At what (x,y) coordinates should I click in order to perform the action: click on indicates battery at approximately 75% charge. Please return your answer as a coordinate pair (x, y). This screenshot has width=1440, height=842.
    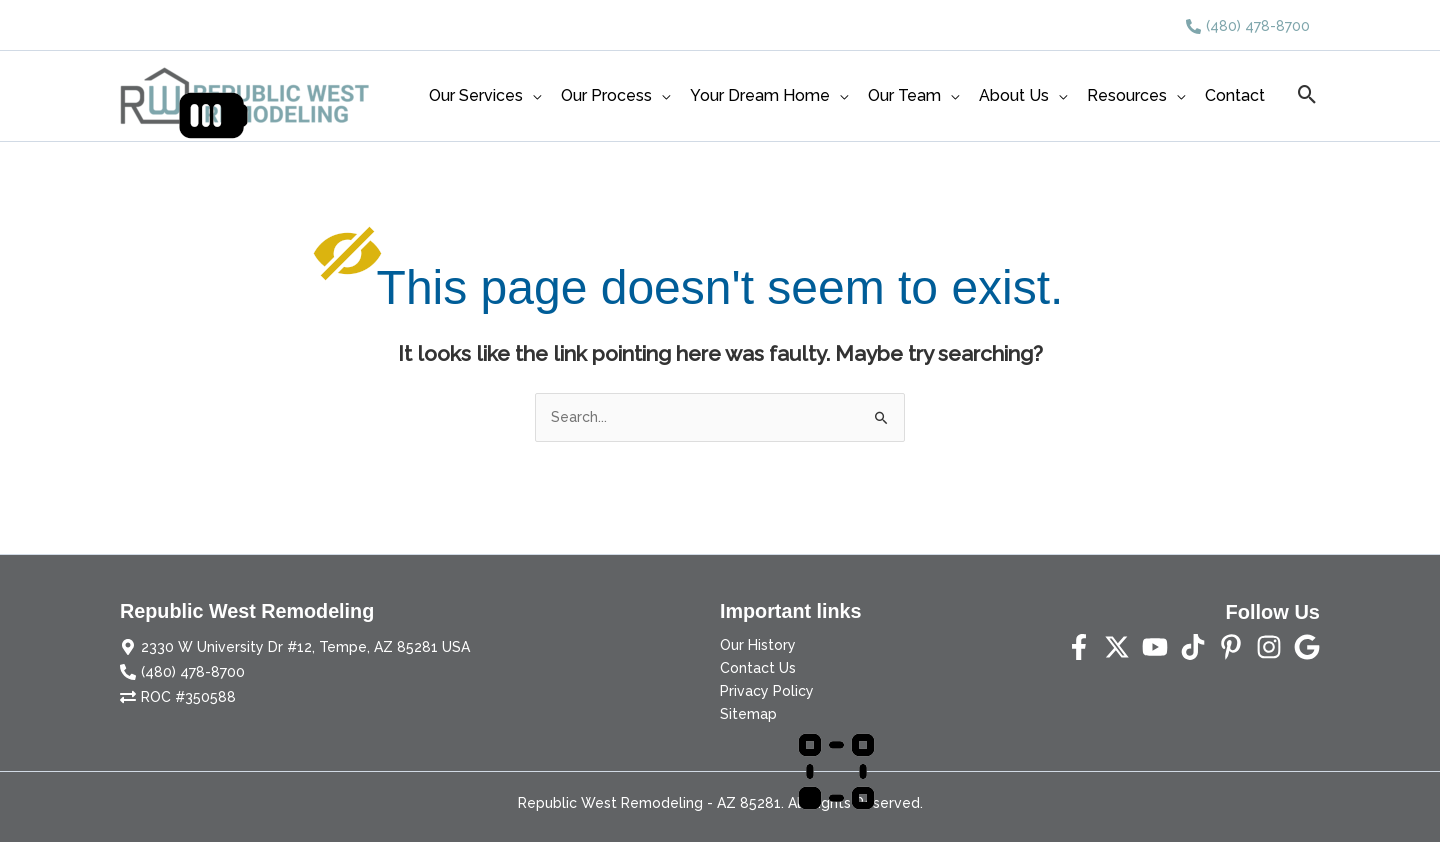
    Looking at the image, I should click on (213, 115).